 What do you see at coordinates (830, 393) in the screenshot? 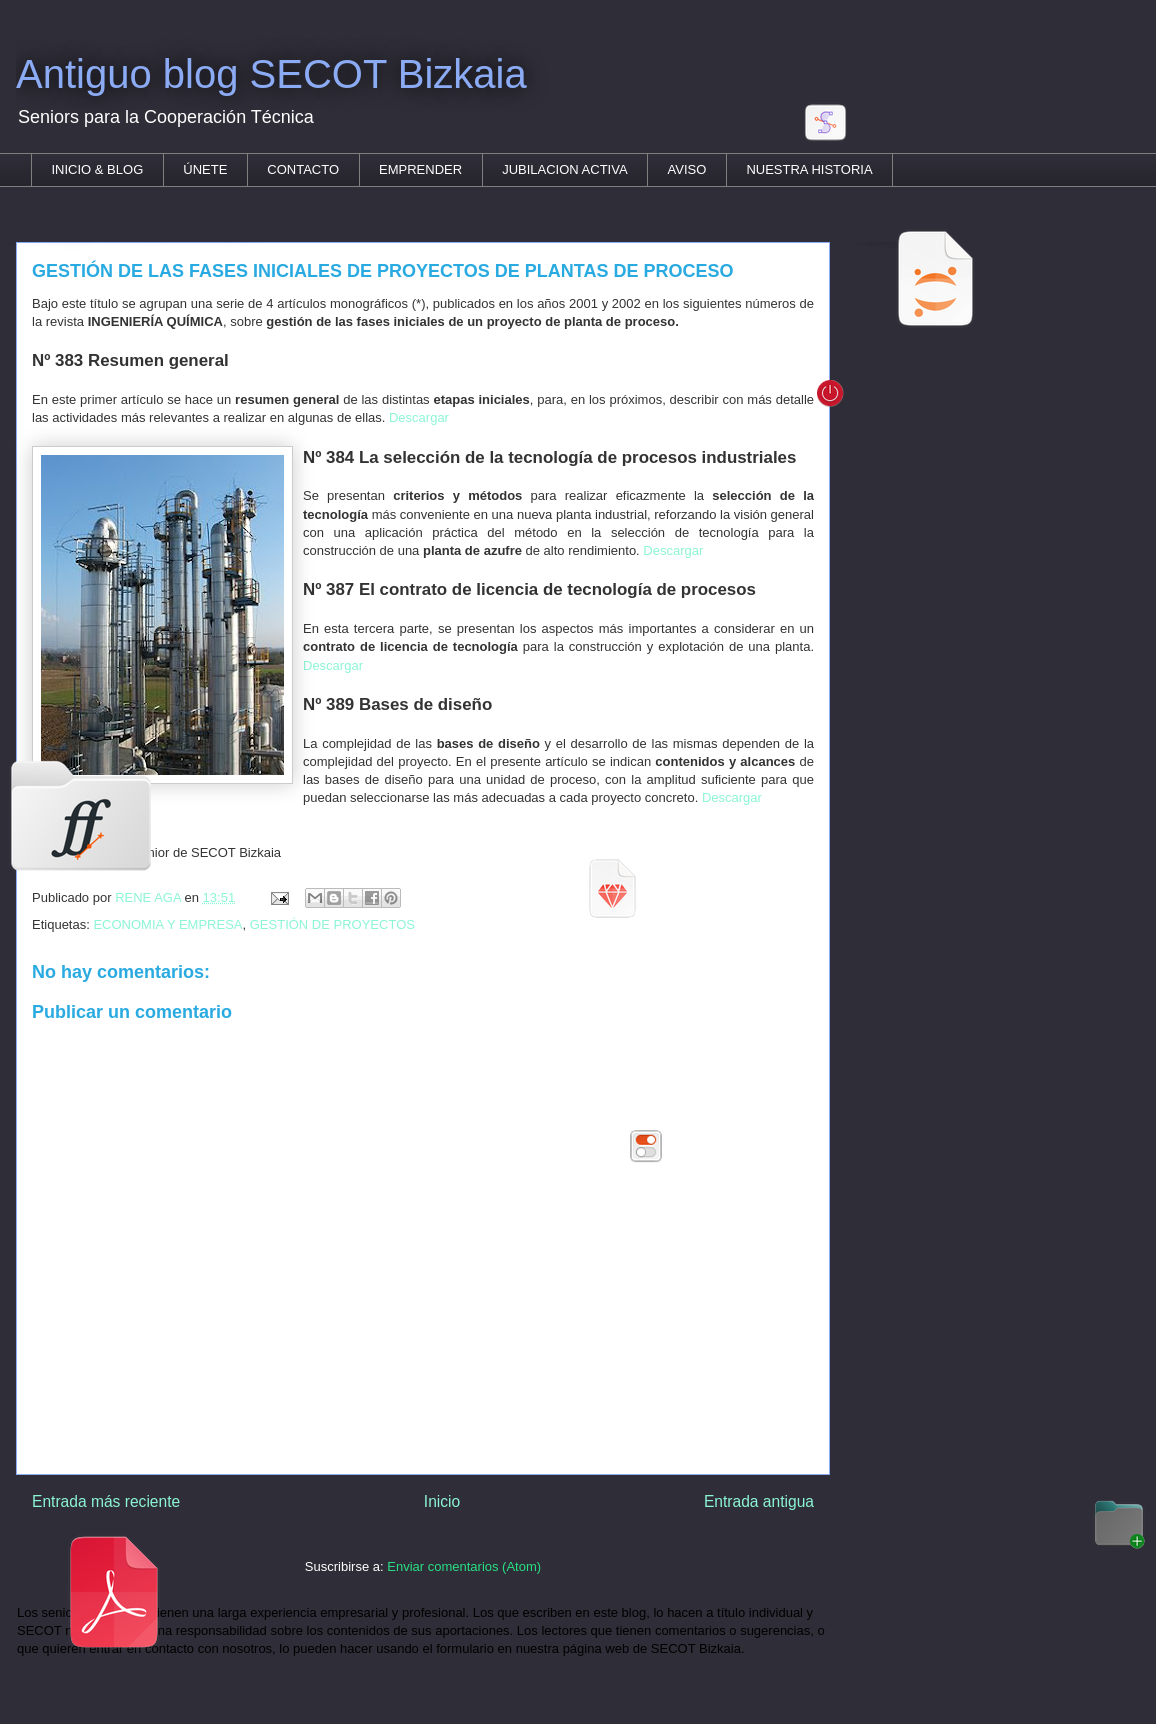
I see `shut down or power off the system` at bounding box center [830, 393].